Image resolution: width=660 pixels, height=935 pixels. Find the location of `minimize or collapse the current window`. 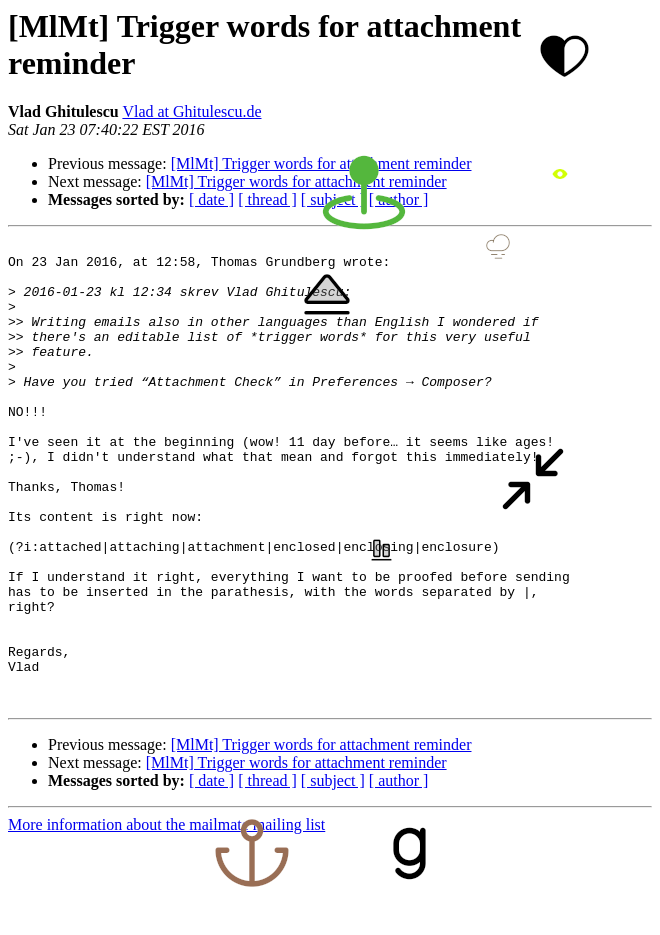

minimize or collapse the current window is located at coordinates (533, 479).